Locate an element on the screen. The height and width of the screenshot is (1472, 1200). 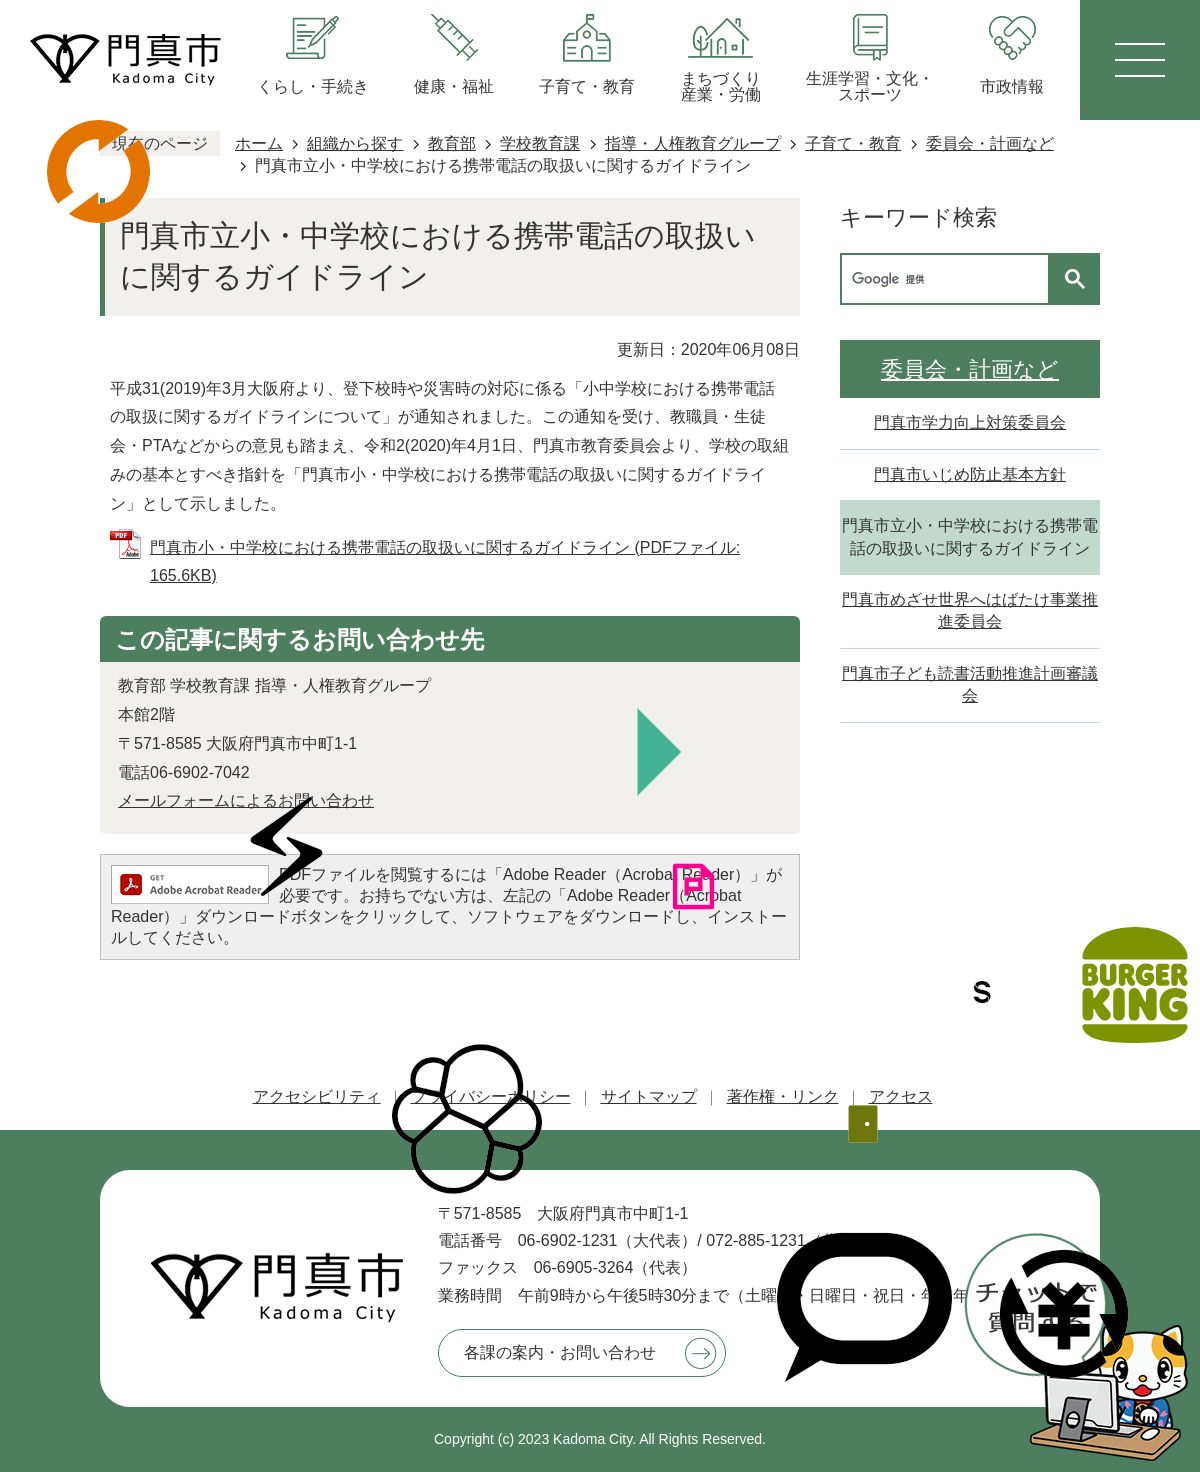
navigate to the next item or screen is located at coordinates (652, 752).